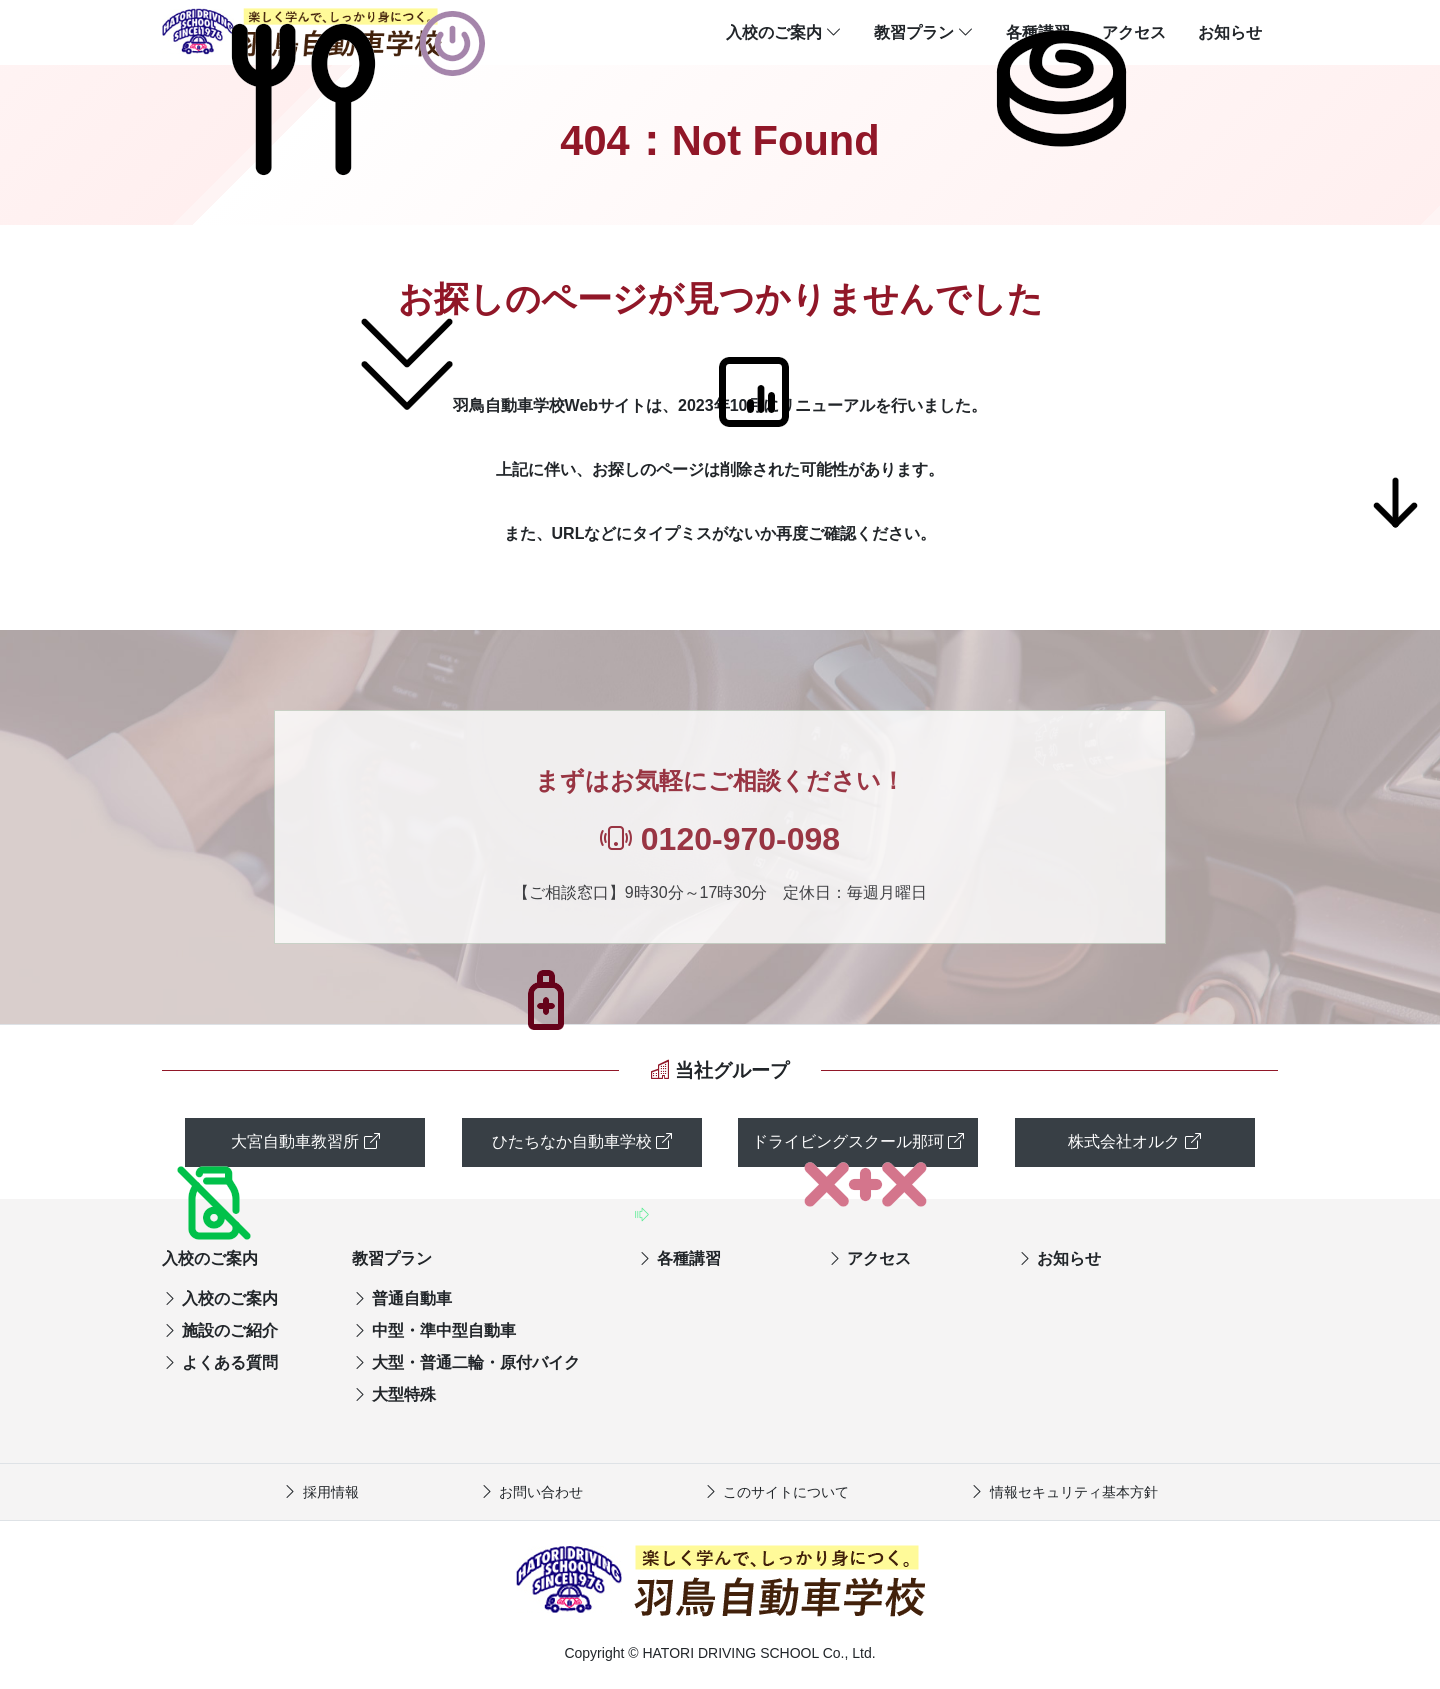 This screenshot has height=1689, width=1440. Describe the element at coordinates (452, 43) in the screenshot. I see `turn device on or off` at that location.